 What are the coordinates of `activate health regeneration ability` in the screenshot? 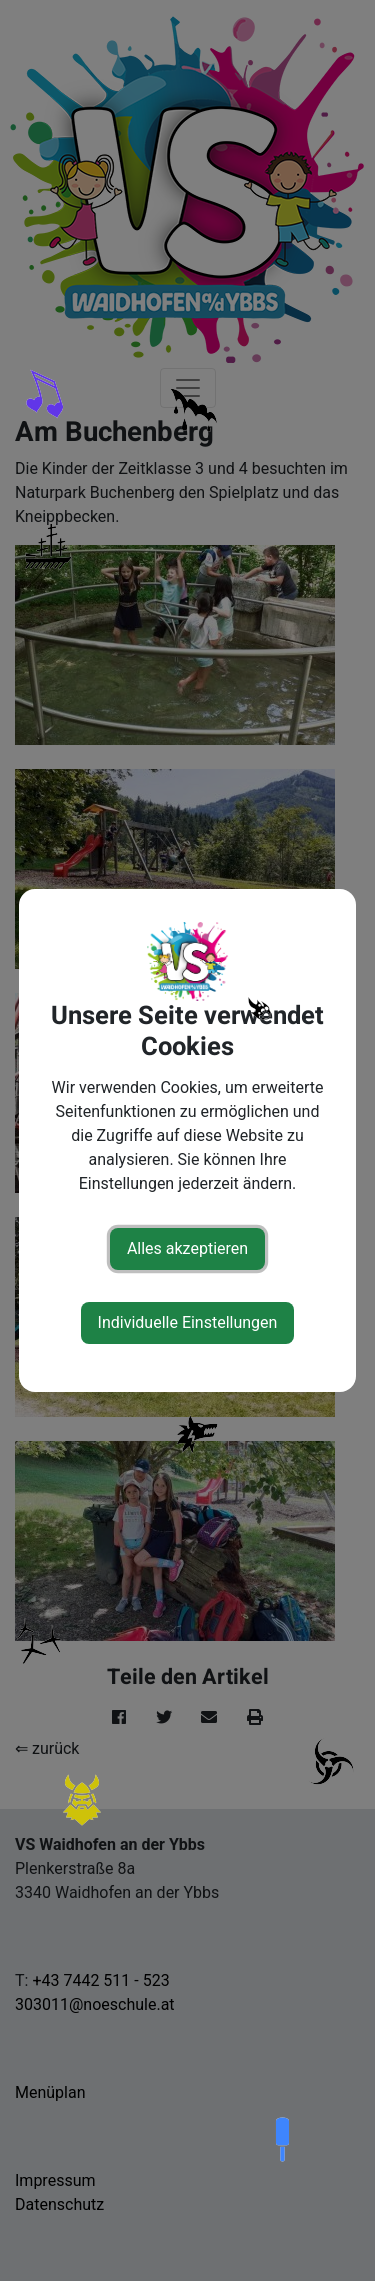 It's located at (330, 1761).